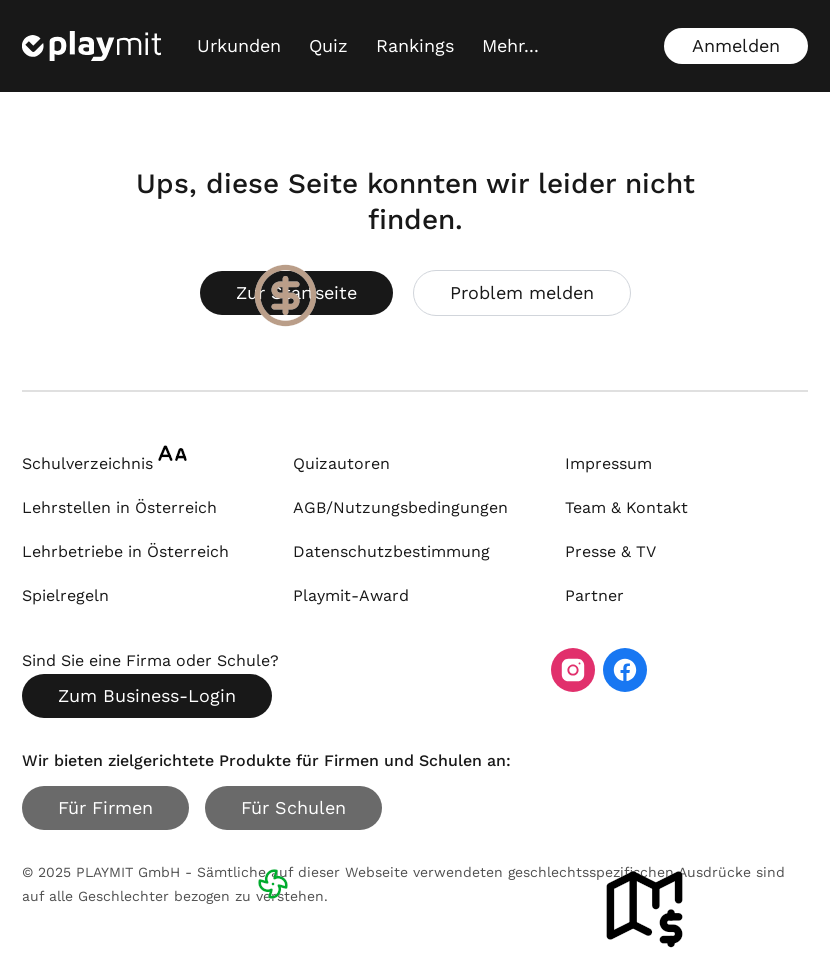 The image size is (830, 958). Describe the element at coordinates (172, 454) in the screenshot. I see `adjust text size settings` at that location.